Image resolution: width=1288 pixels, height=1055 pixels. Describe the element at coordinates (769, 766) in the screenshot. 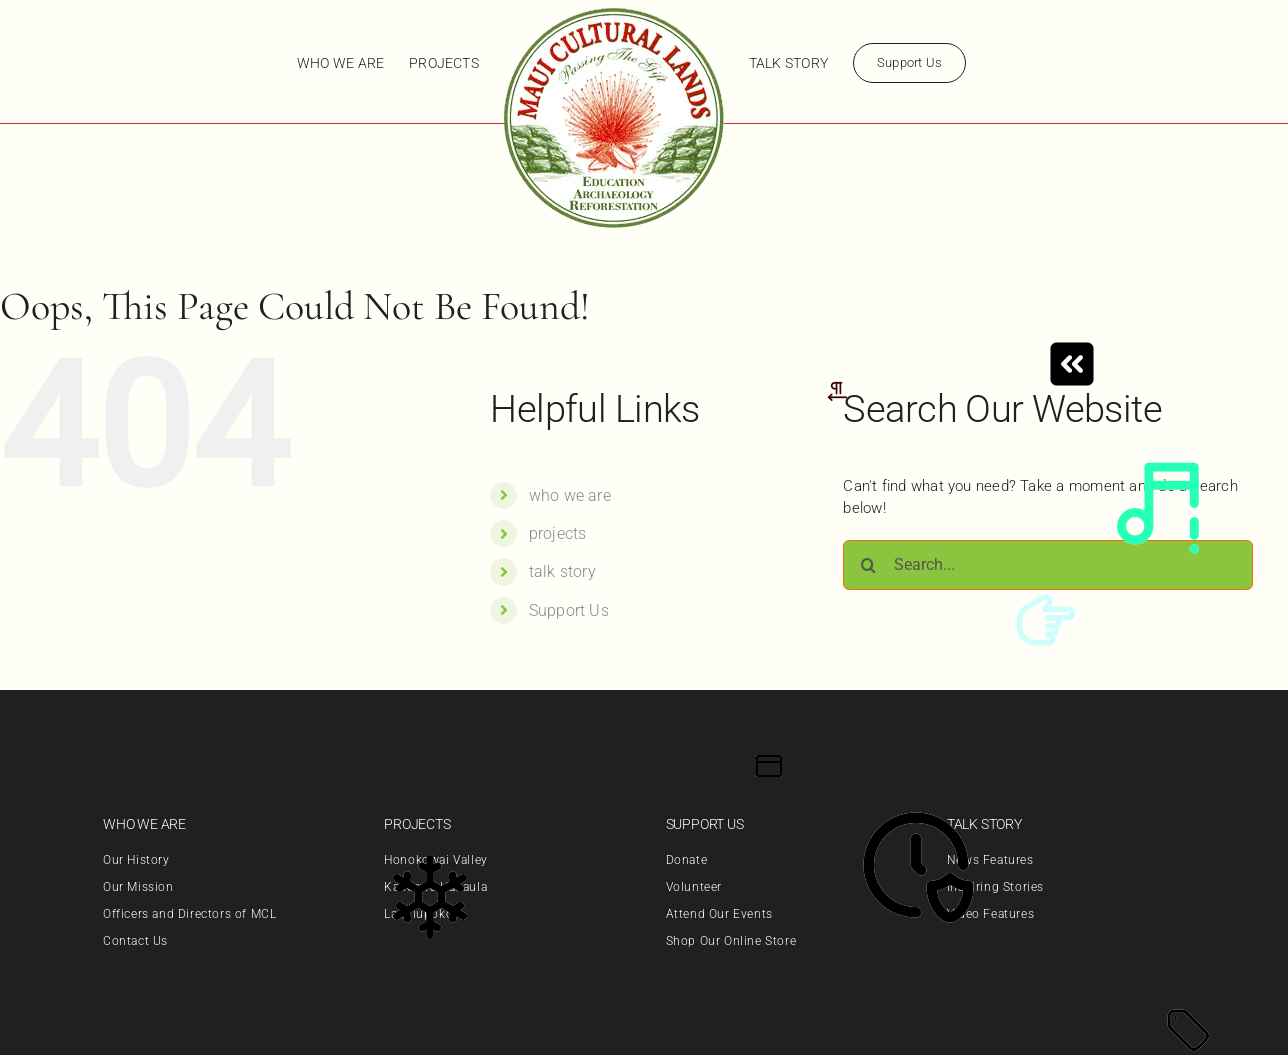

I see `open web browser` at that location.